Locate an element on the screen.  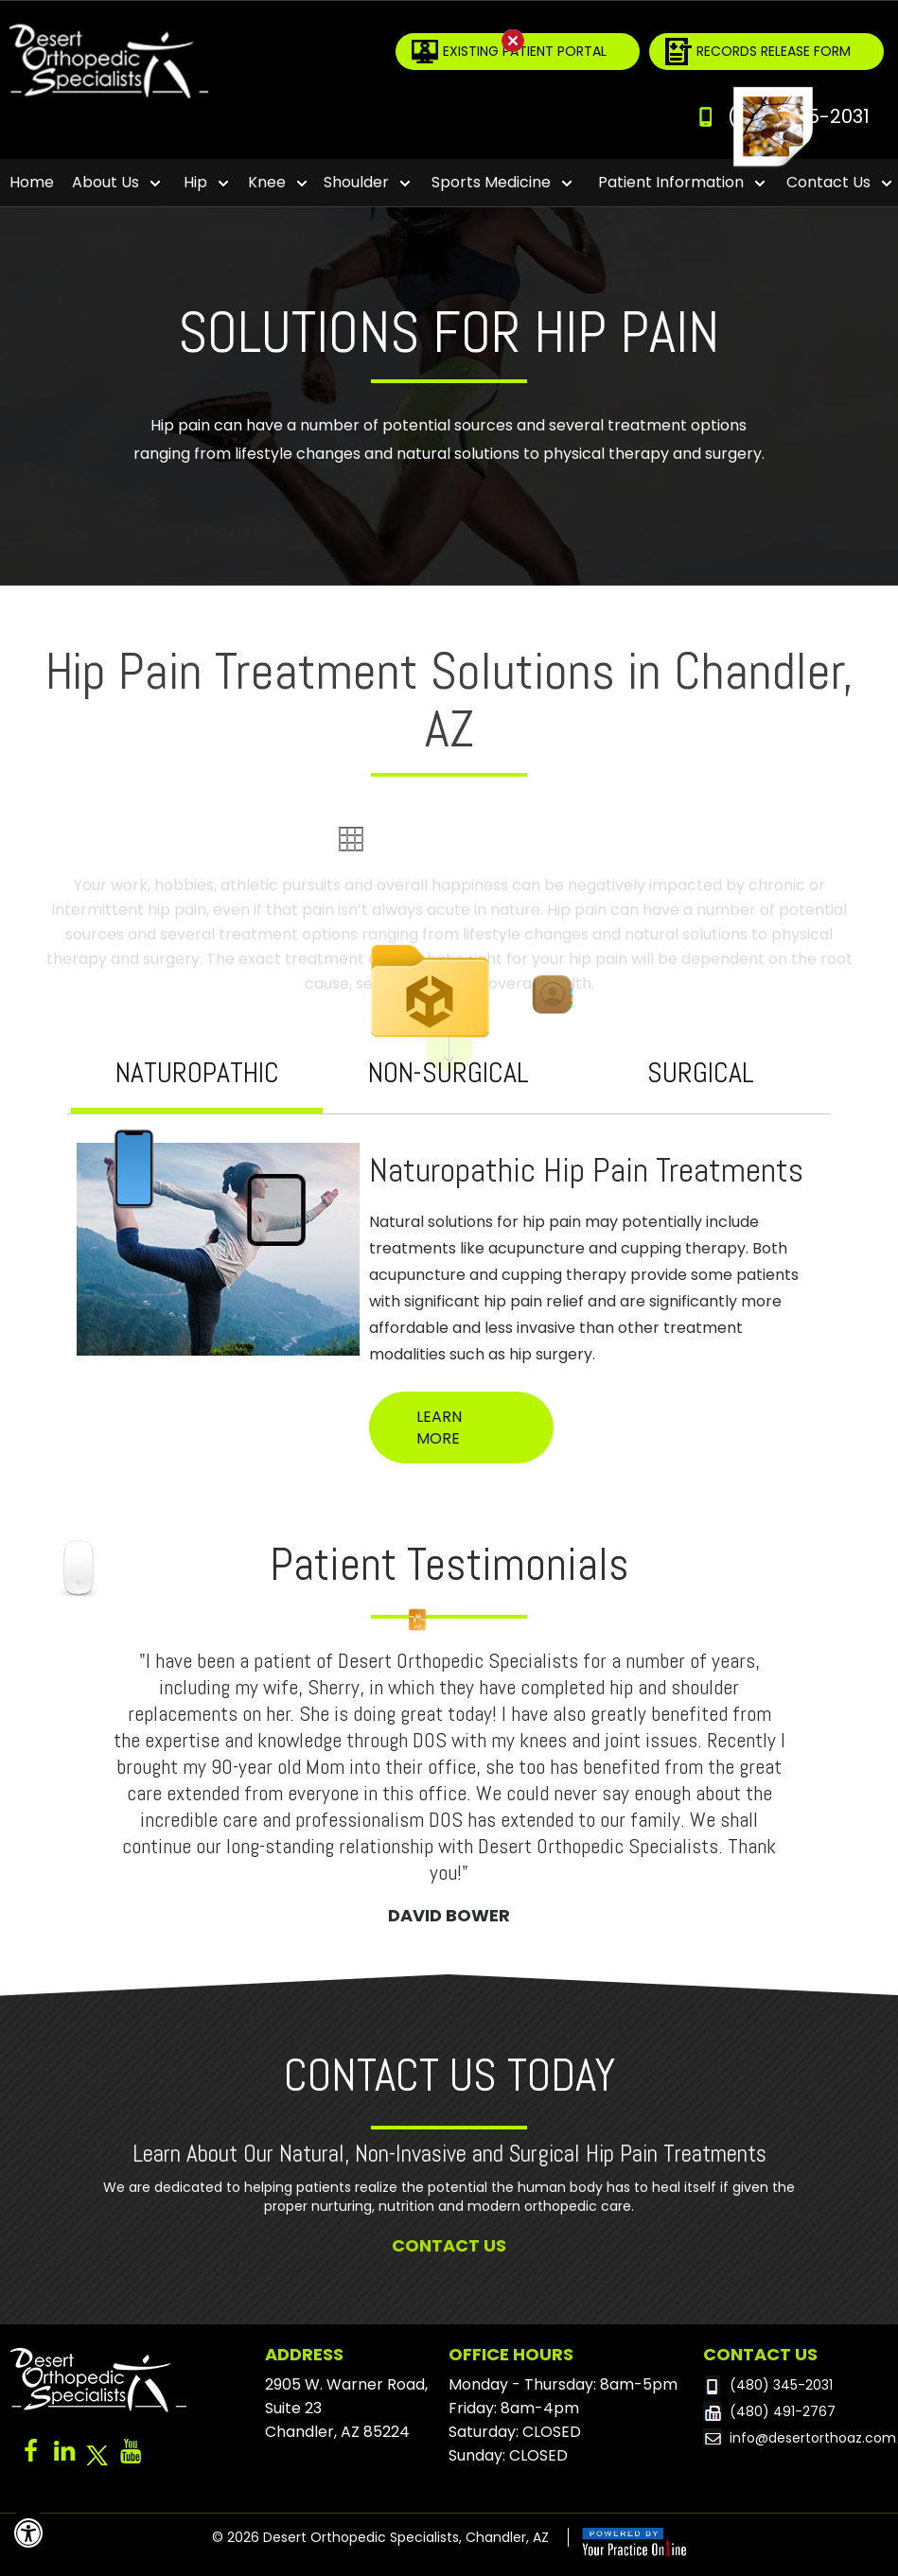
bluetooth mouse connected is located at coordinates (79, 1569).